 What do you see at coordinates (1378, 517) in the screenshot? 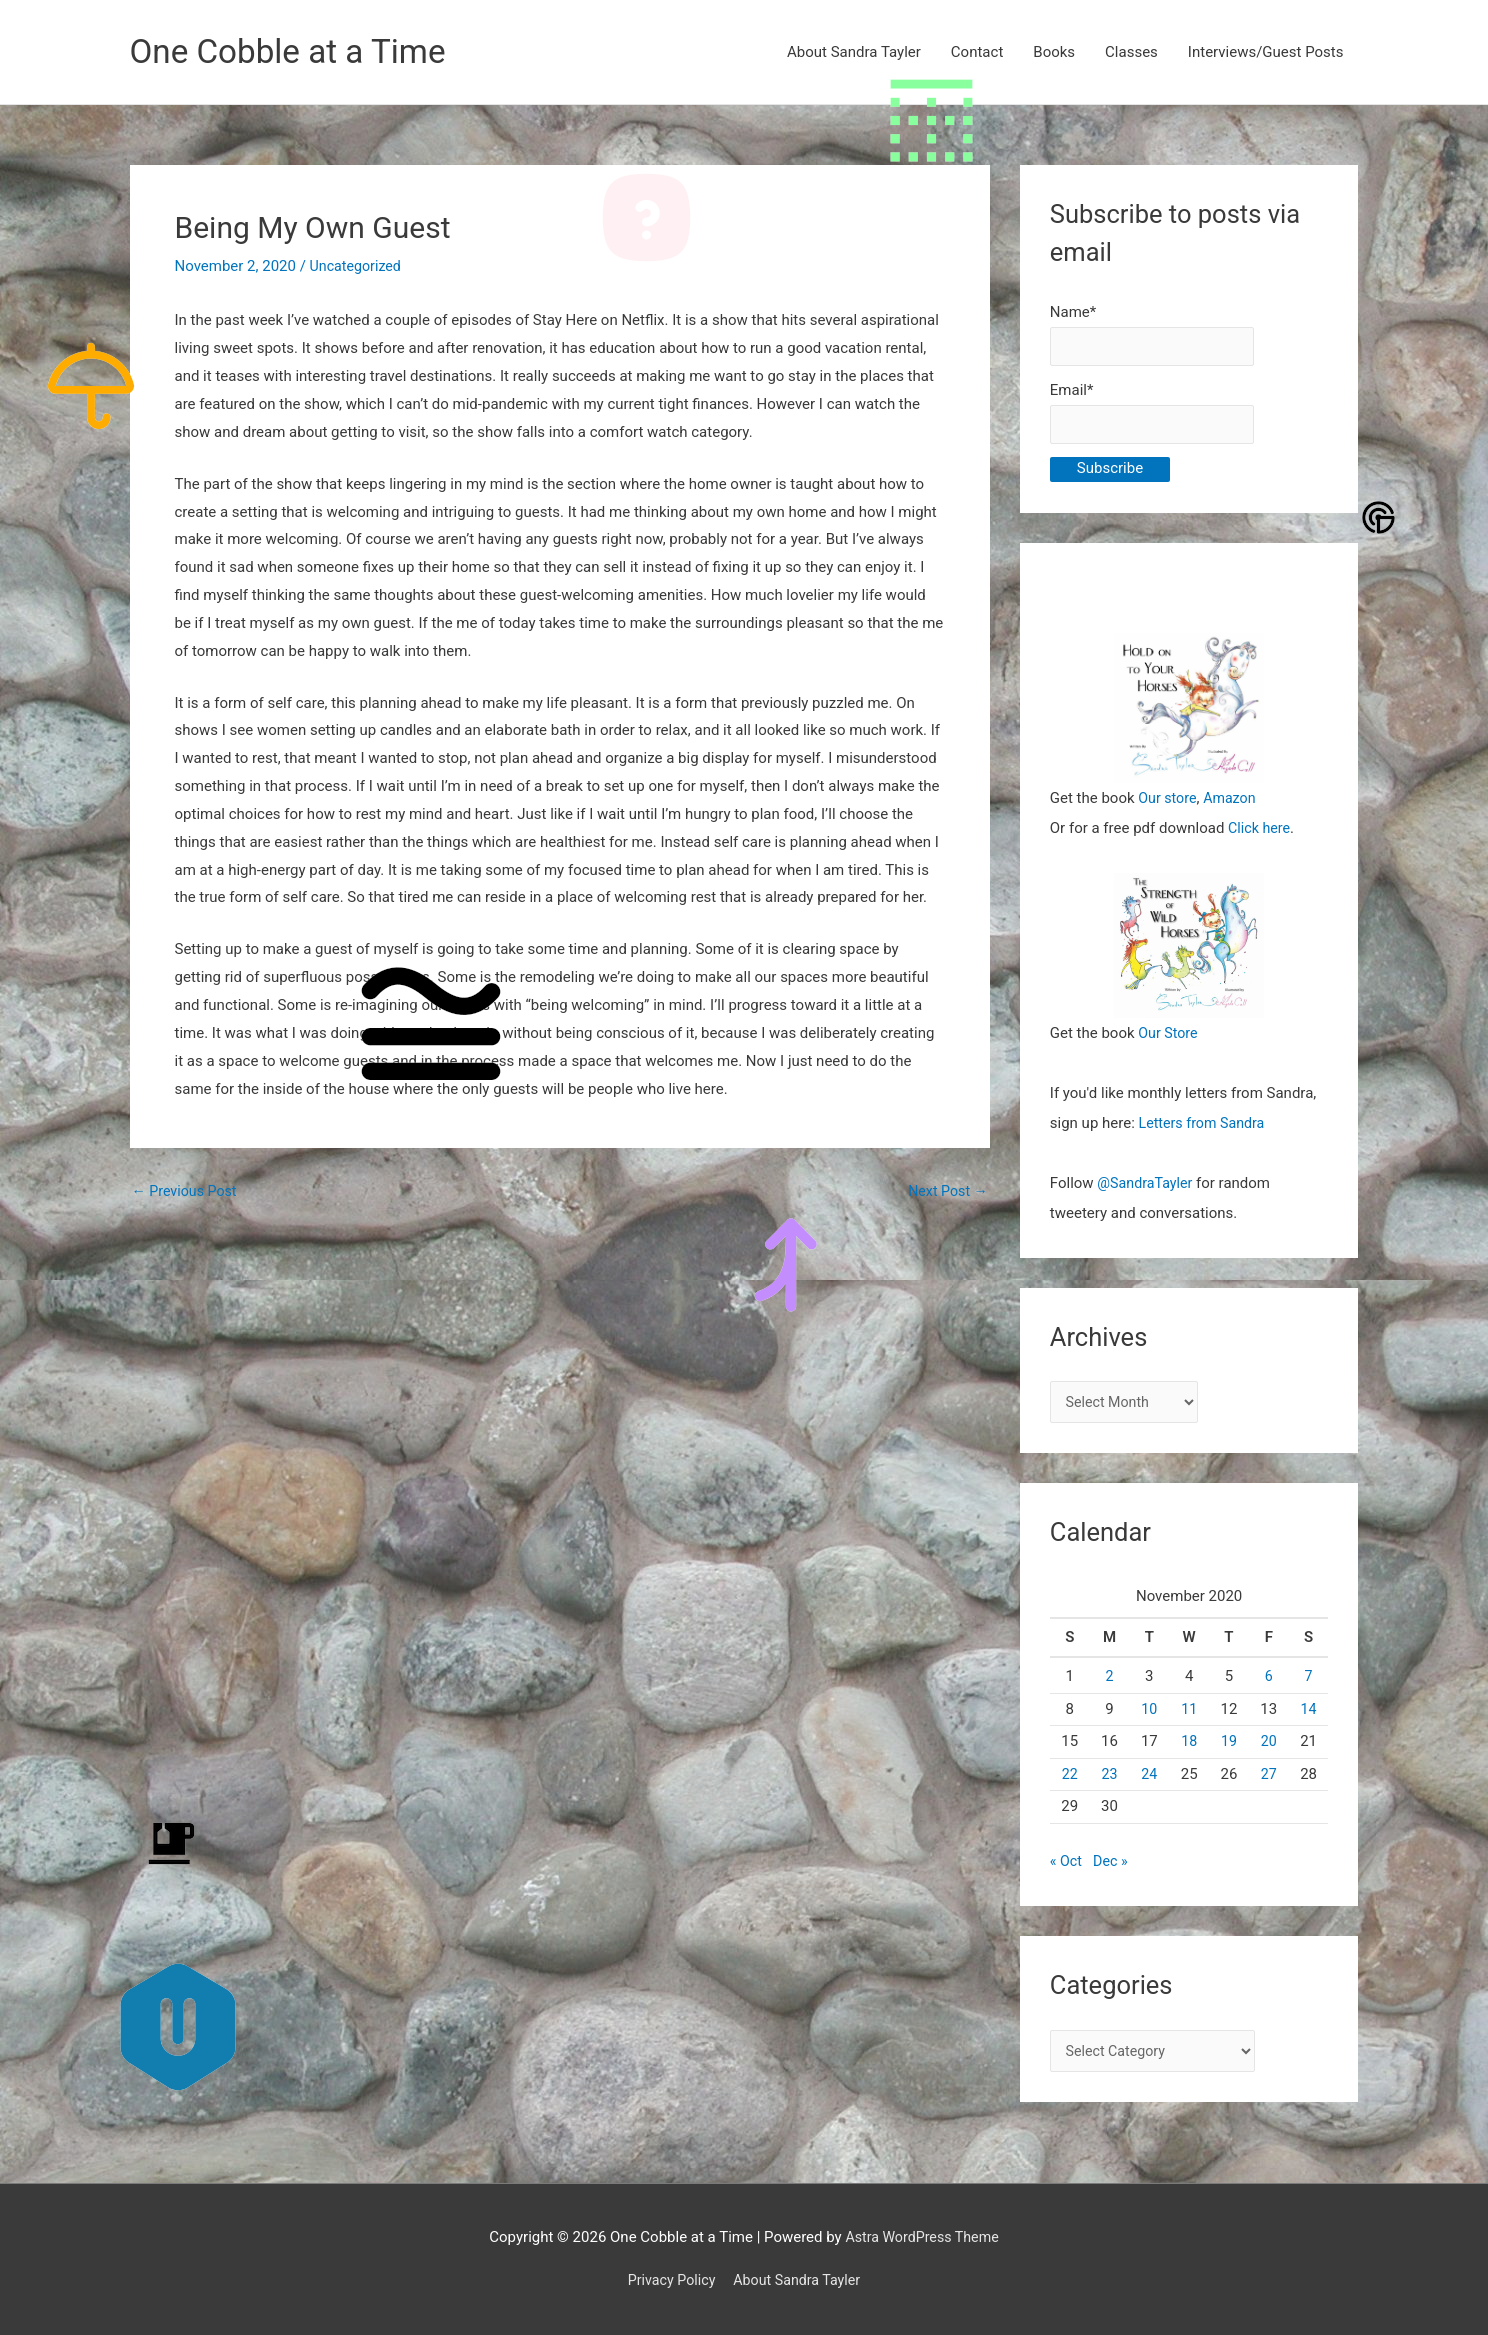
I see `scan nearby devices or networks` at bounding box center [1378, 517].